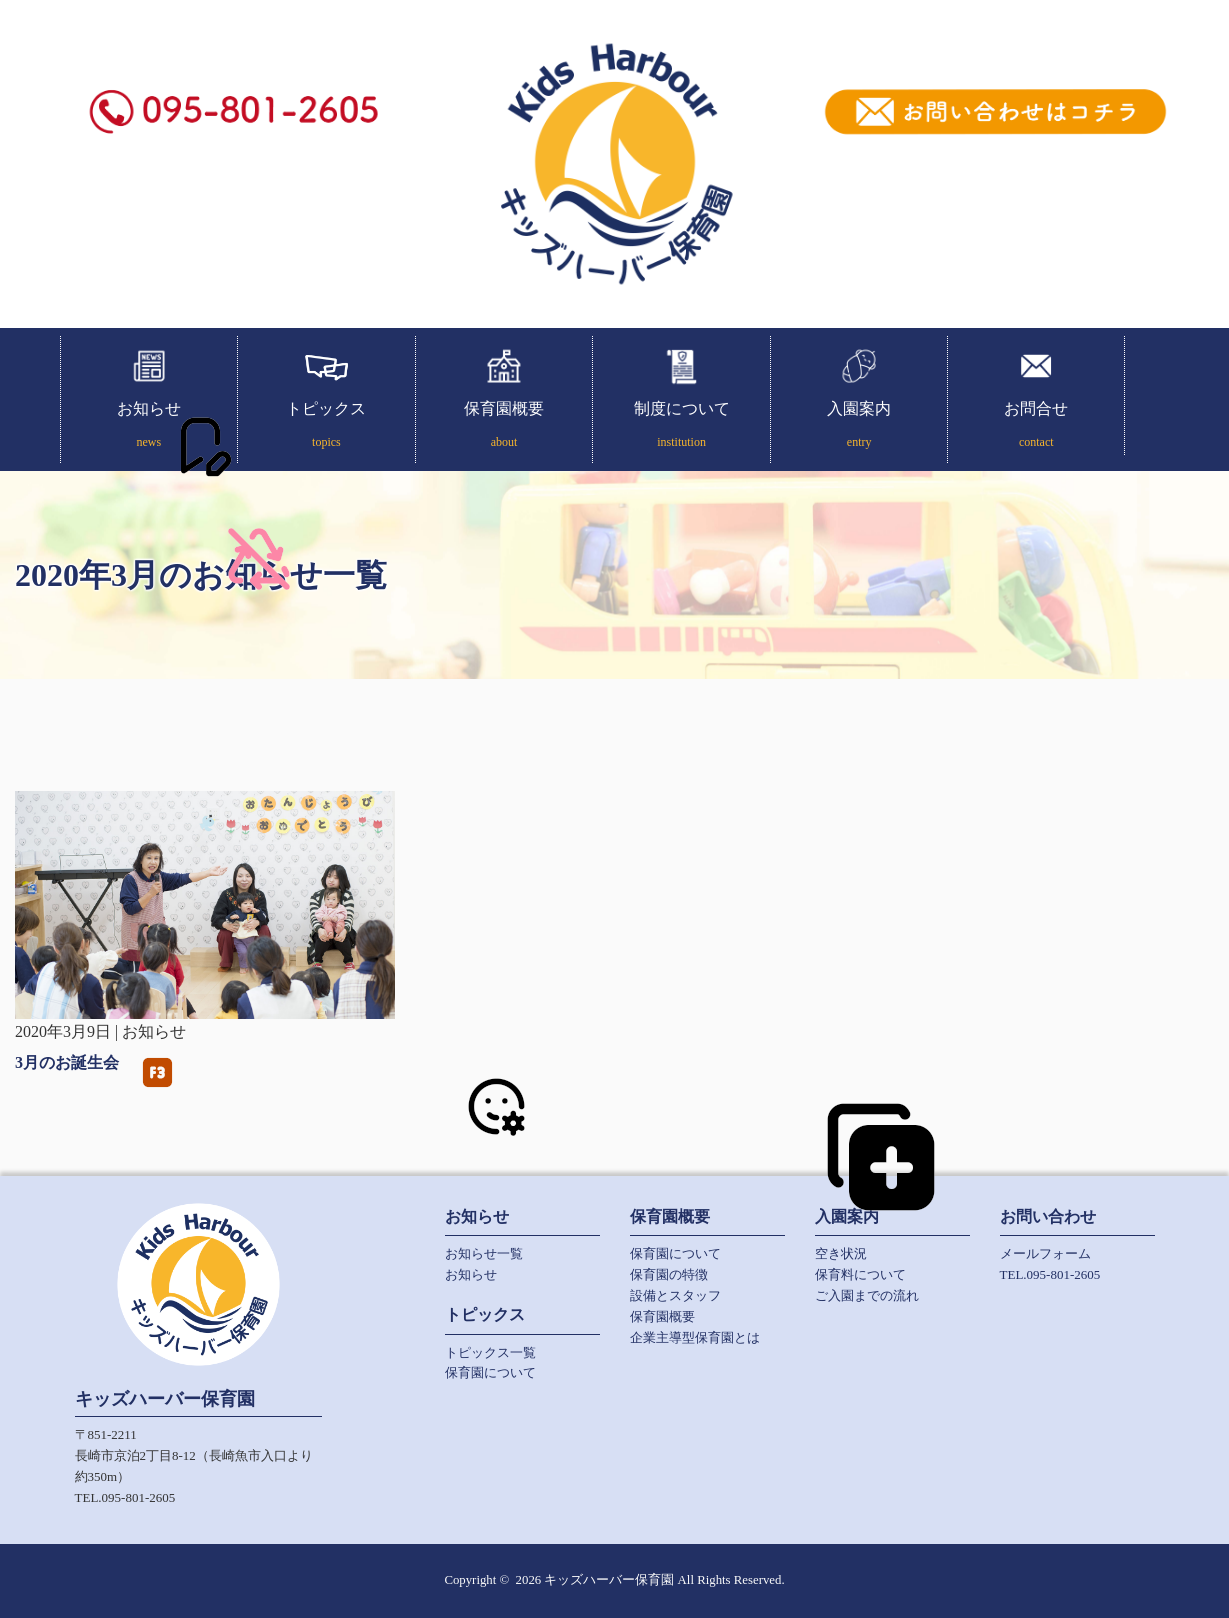 The image size is (1229, 1618). Describe the element at coordinates (200, 445) in the screenshot. I see `edit a saved bookmark` at that location.